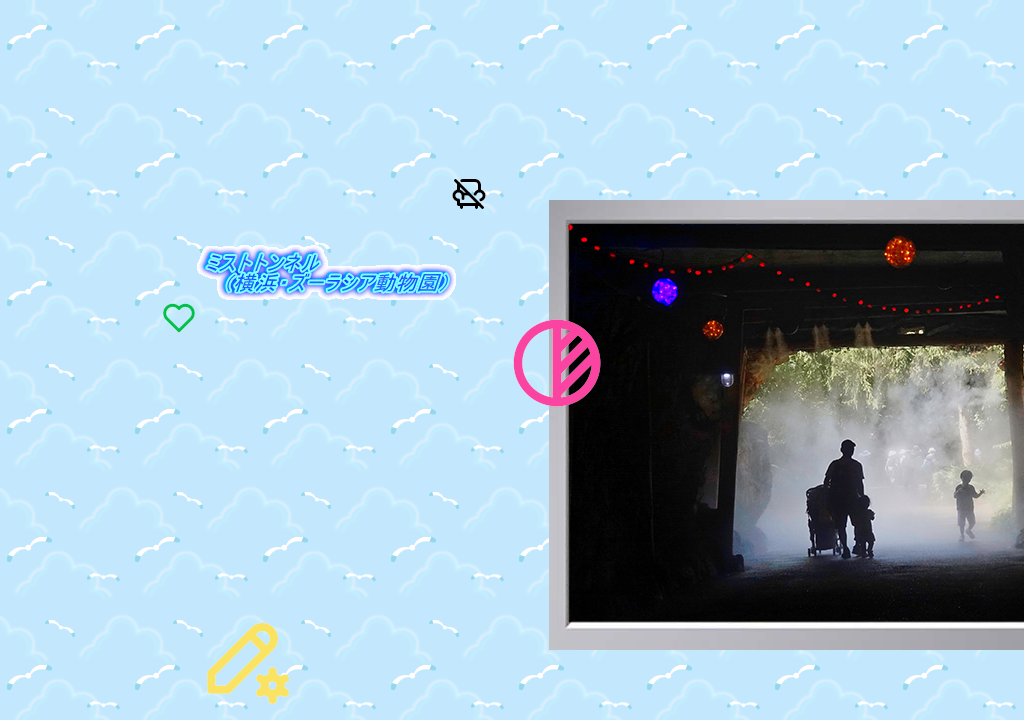 The height and width of the screenshot is (720, 1024). I want to click on adjust display contrast settings, so click(557, 363).